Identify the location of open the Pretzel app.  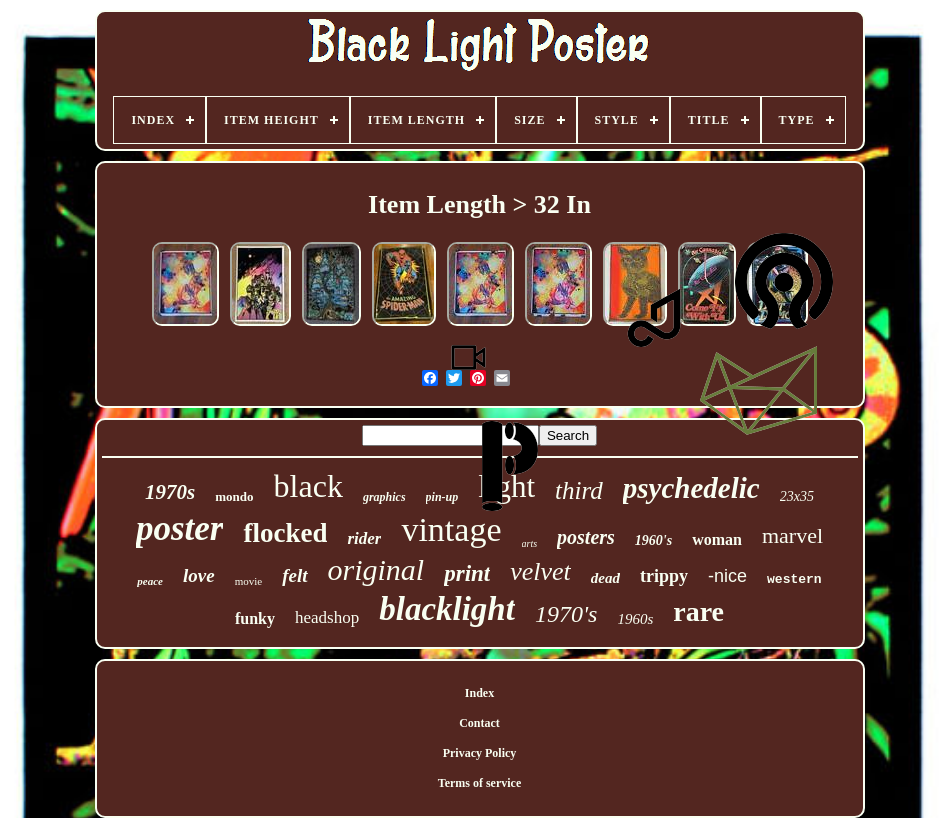
(654, 318).